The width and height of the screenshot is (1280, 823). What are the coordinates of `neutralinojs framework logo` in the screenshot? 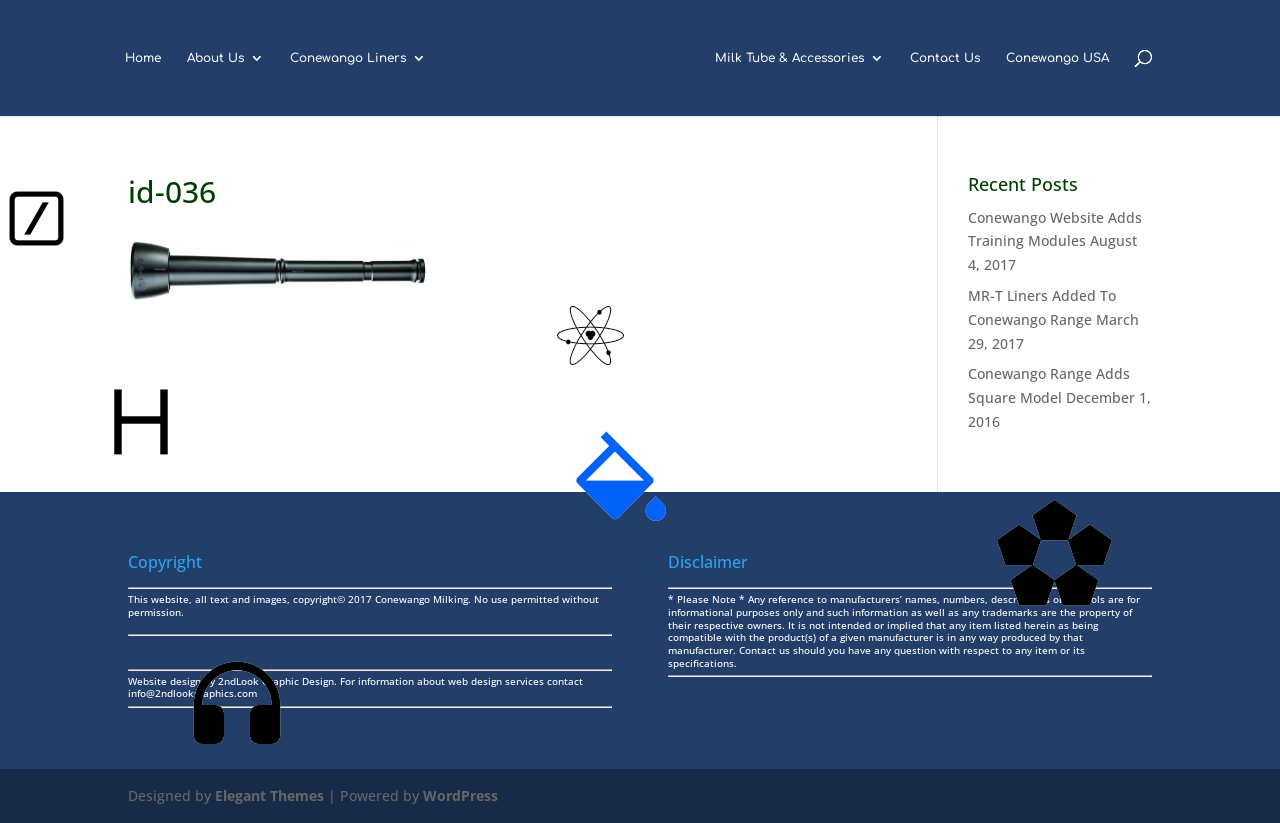 It's located at (590, 335).